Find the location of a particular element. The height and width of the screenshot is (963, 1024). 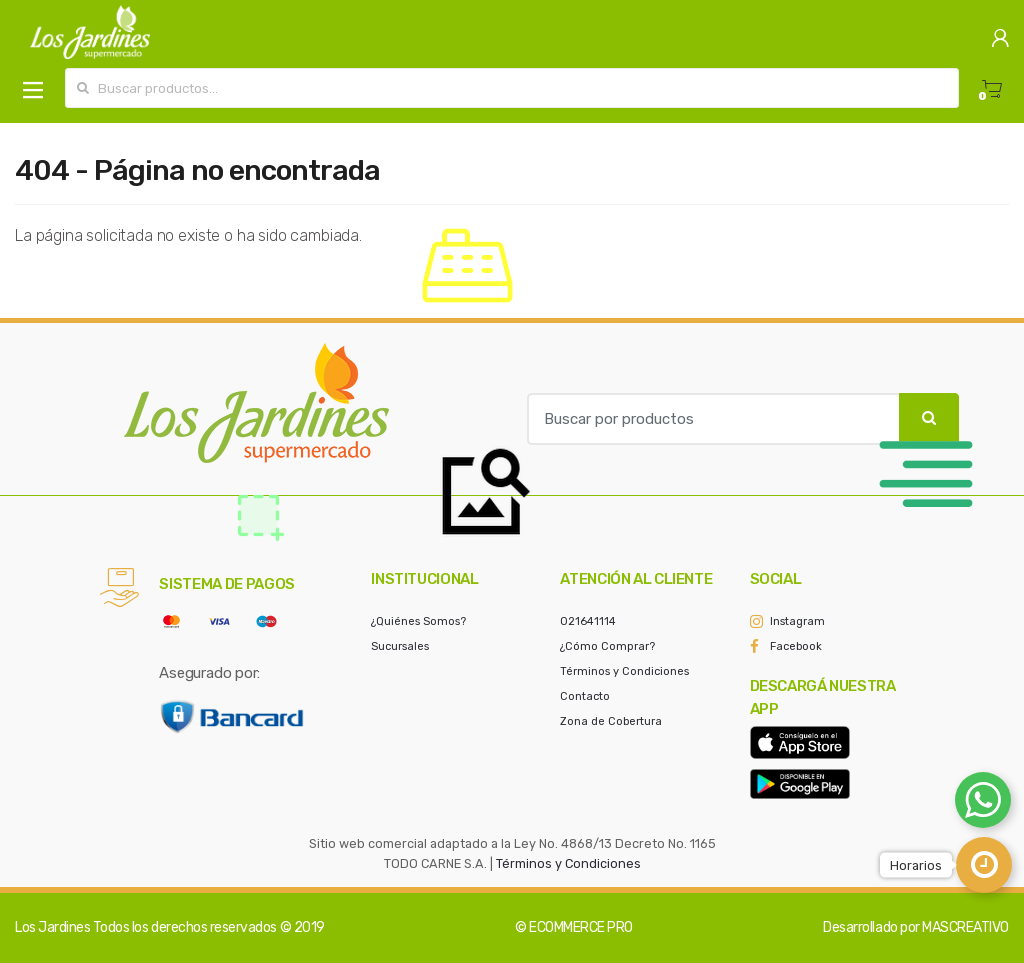

search by image or photo is located at coordinates (485, 491).